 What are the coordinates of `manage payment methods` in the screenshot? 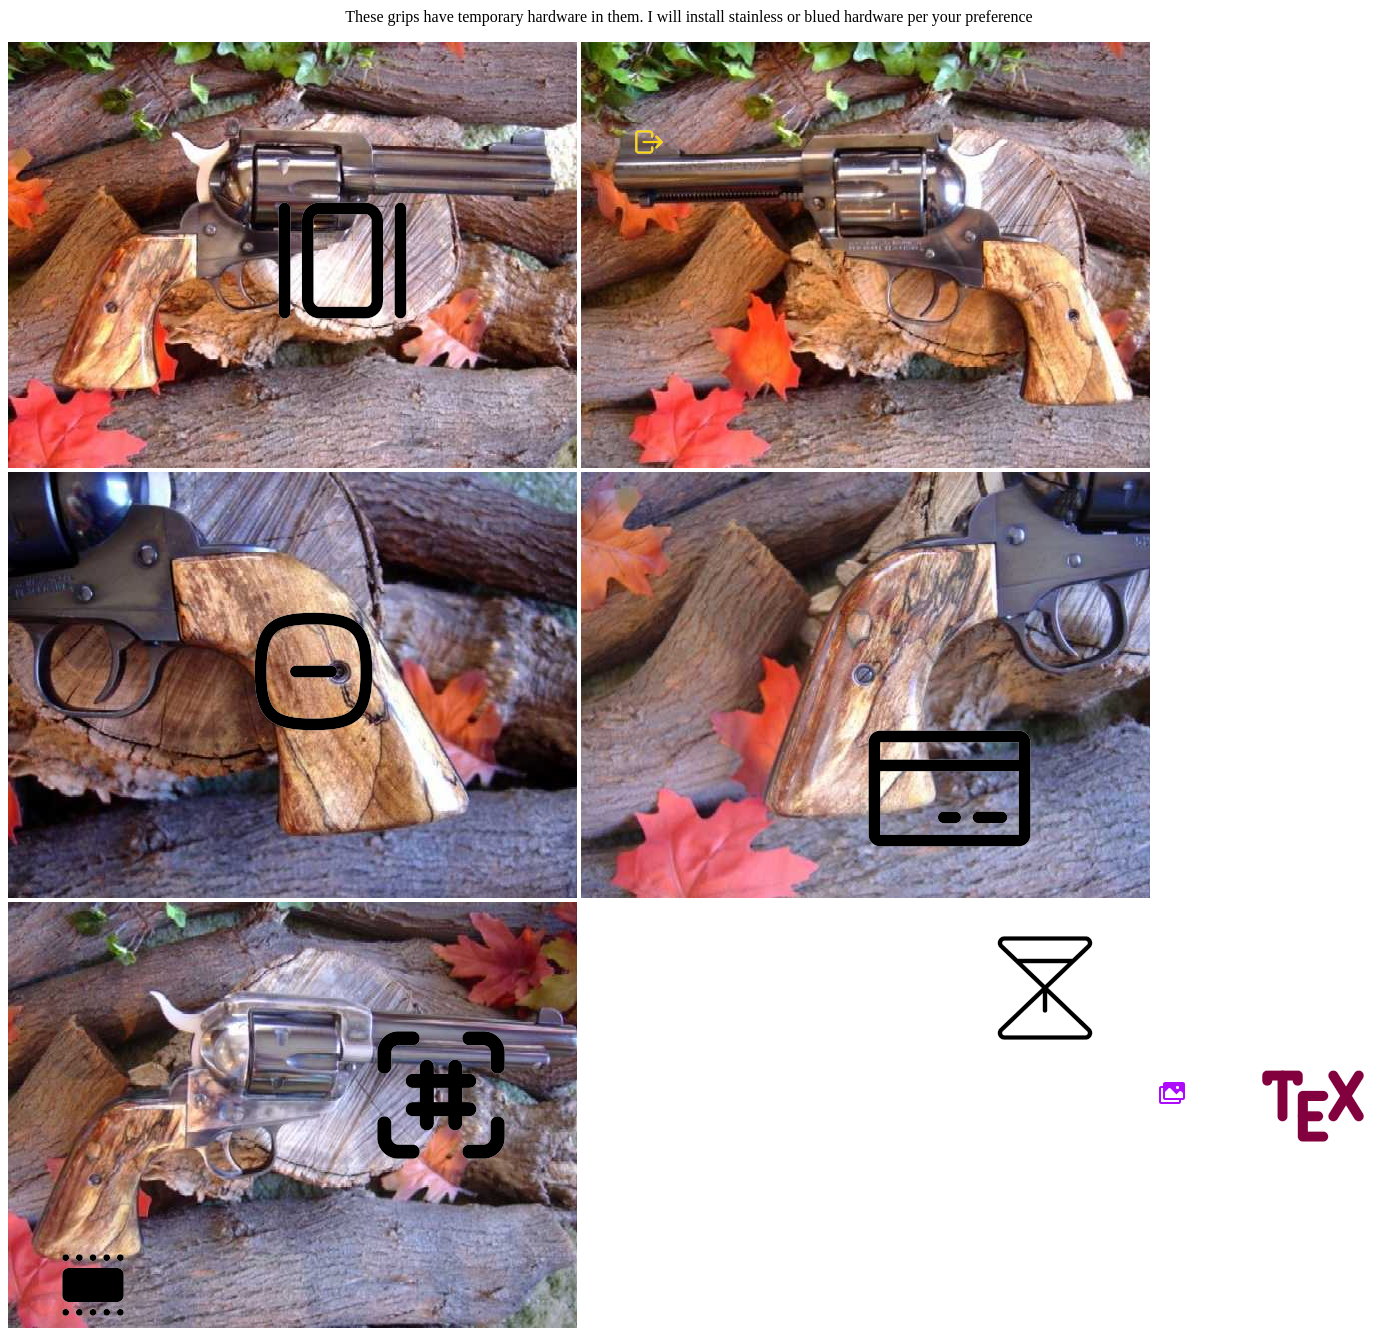 It's located at (949, 788).